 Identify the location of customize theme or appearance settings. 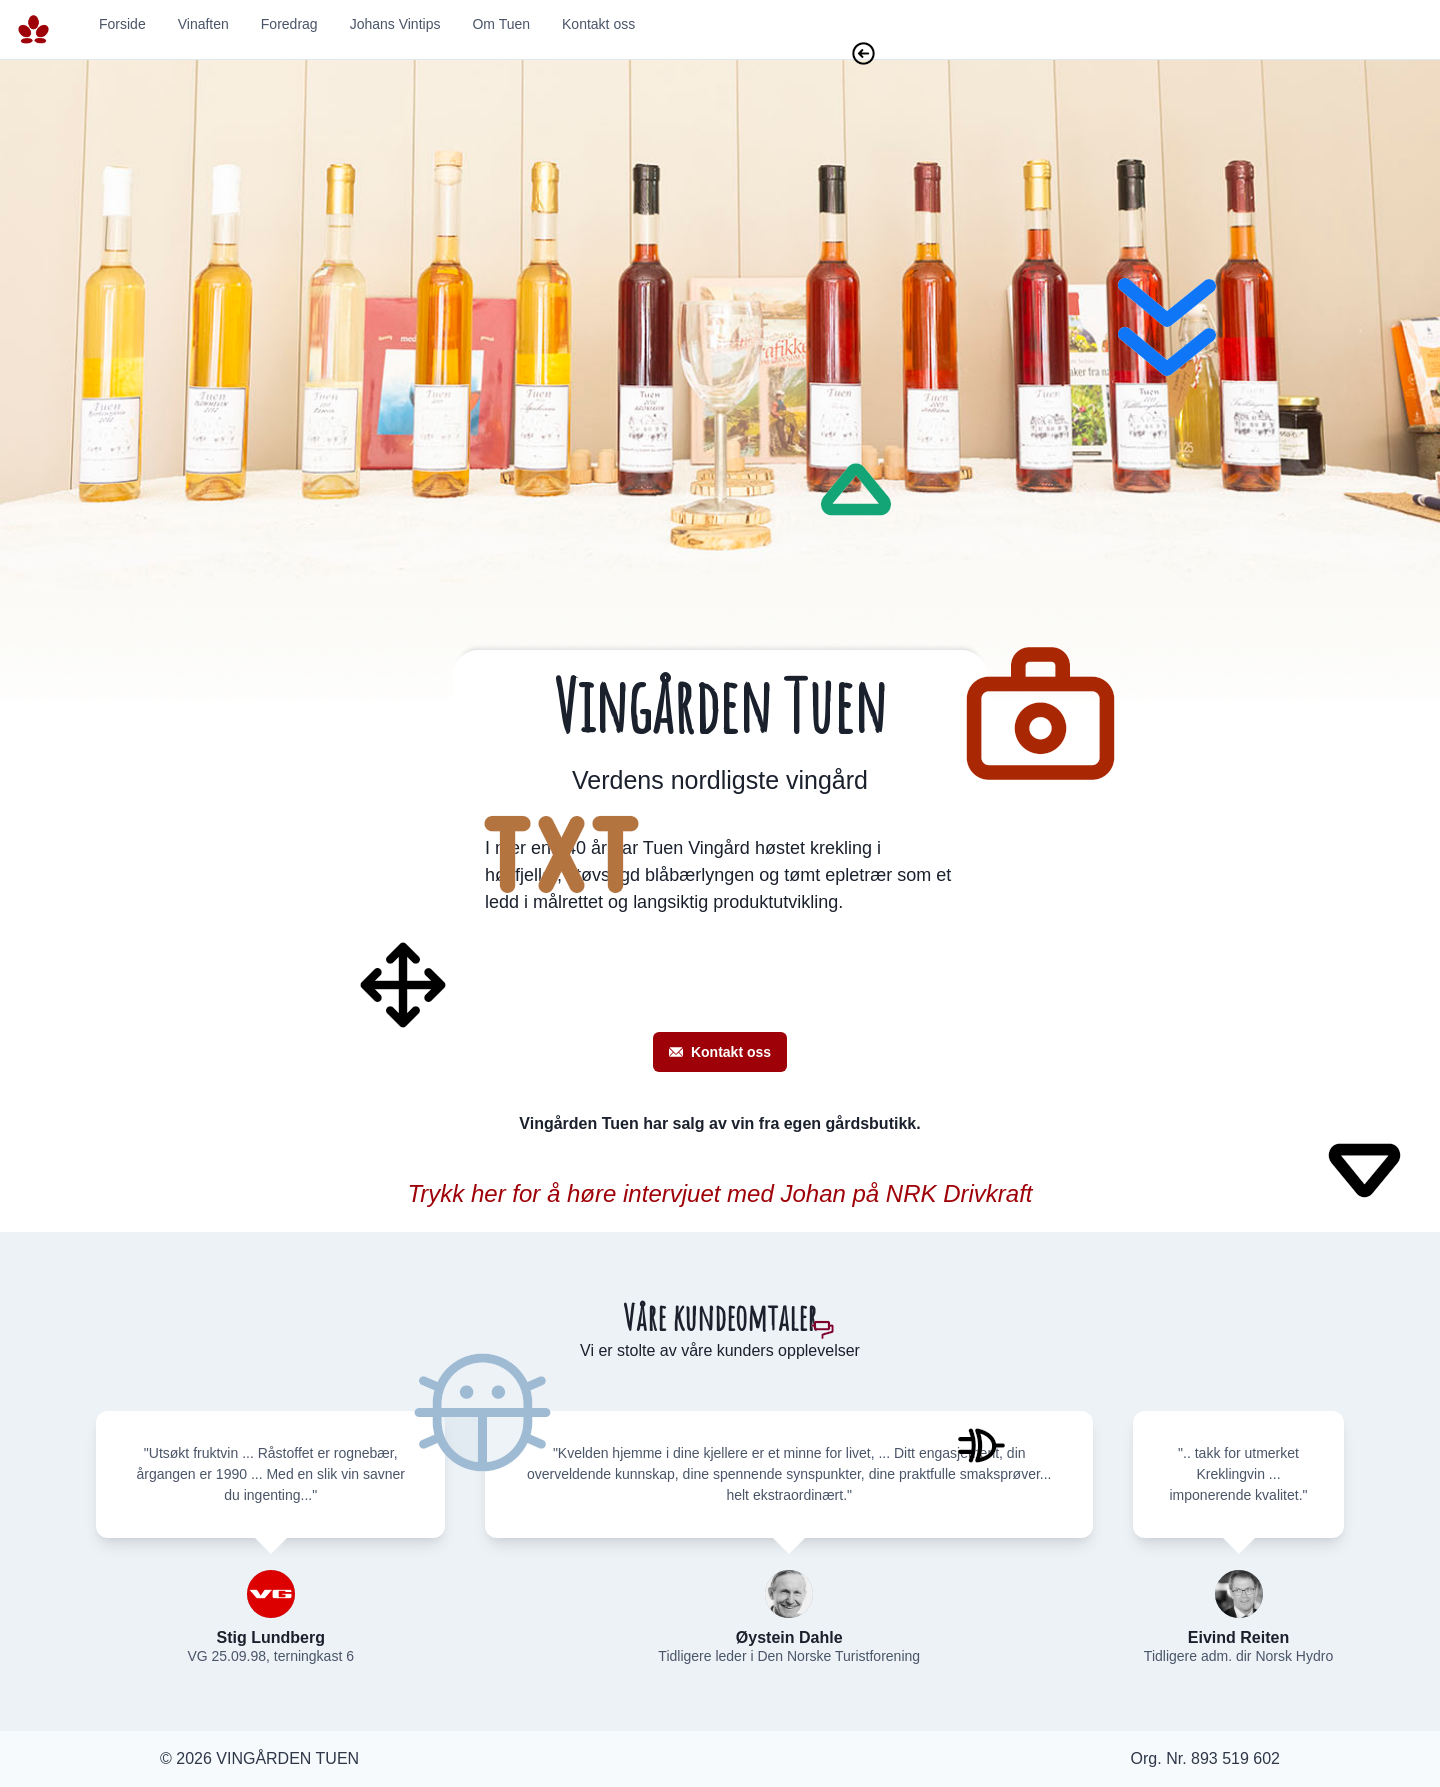
(822, 1328).